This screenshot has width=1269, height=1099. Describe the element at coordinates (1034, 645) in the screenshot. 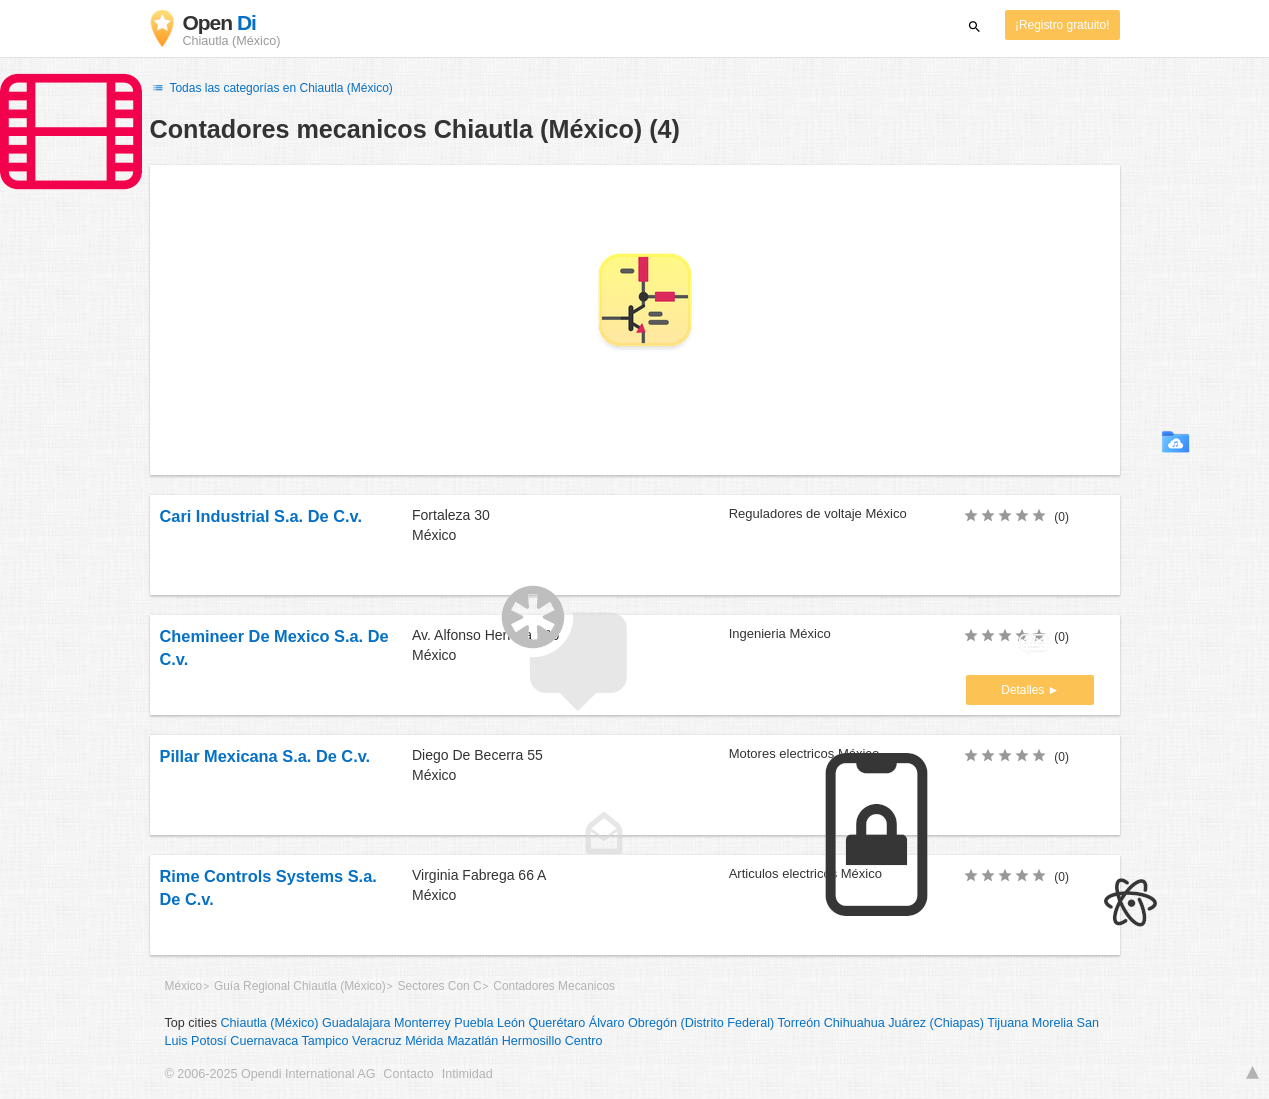

I see `indicates virtual keyboard is active` at that location.